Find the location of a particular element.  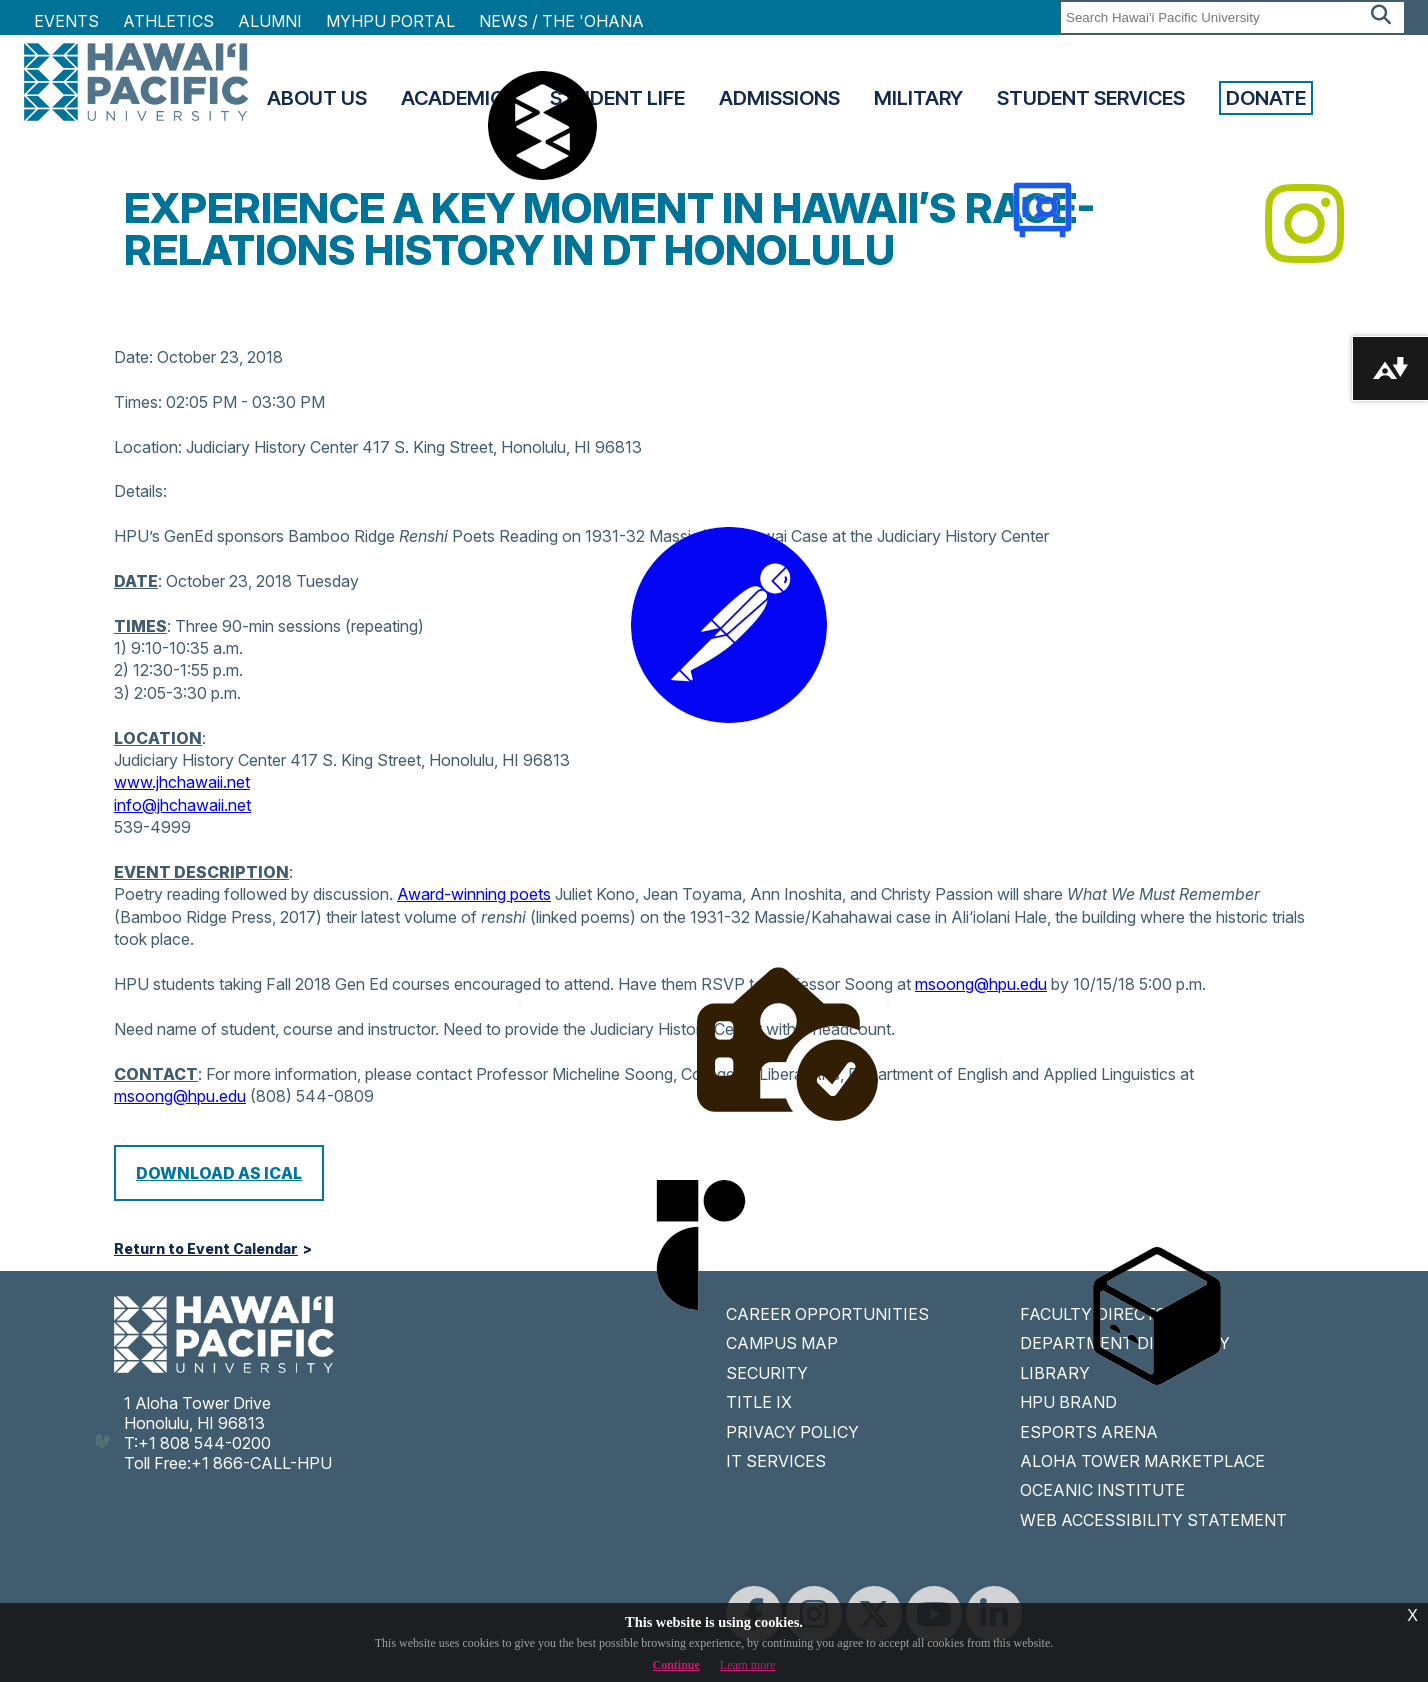

radix ui library logo is located at coordinates (701, 1245).